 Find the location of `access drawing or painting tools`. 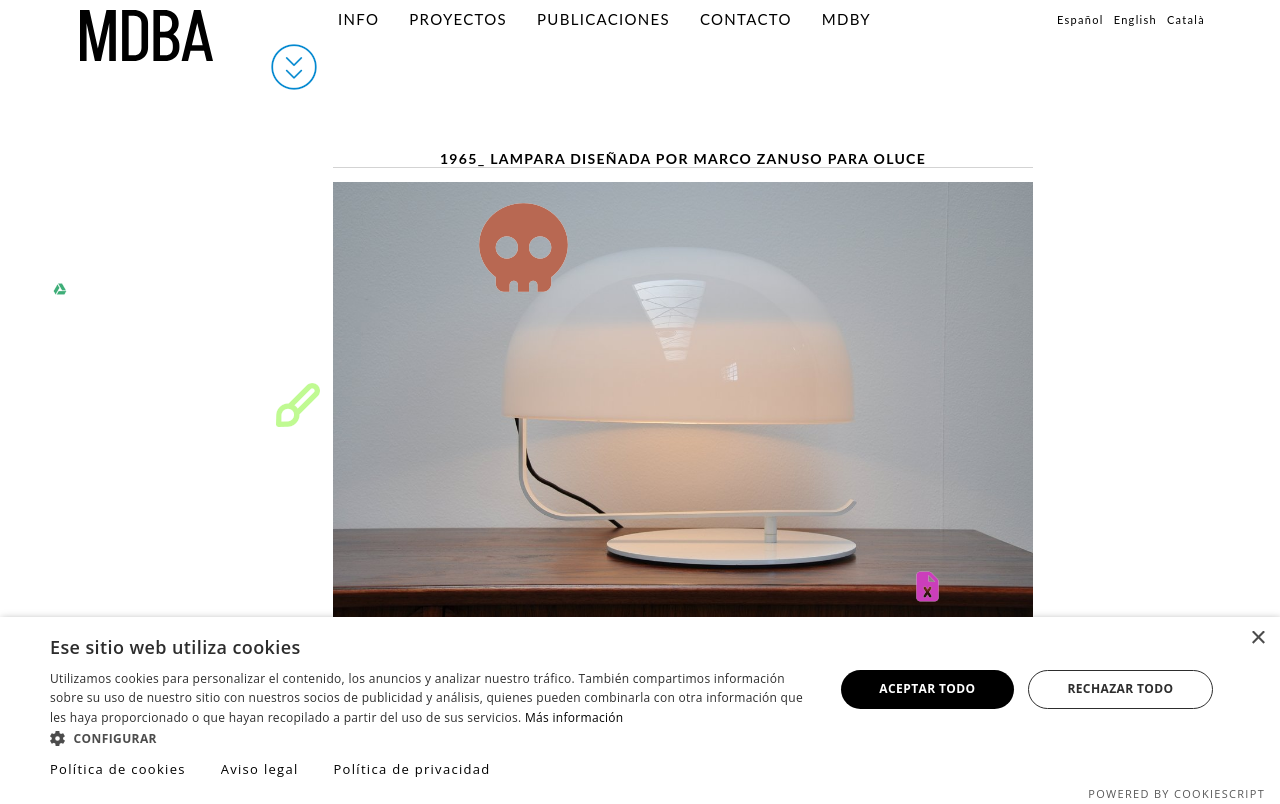

access drawing or painting tools is located at coordinates (298, 405).